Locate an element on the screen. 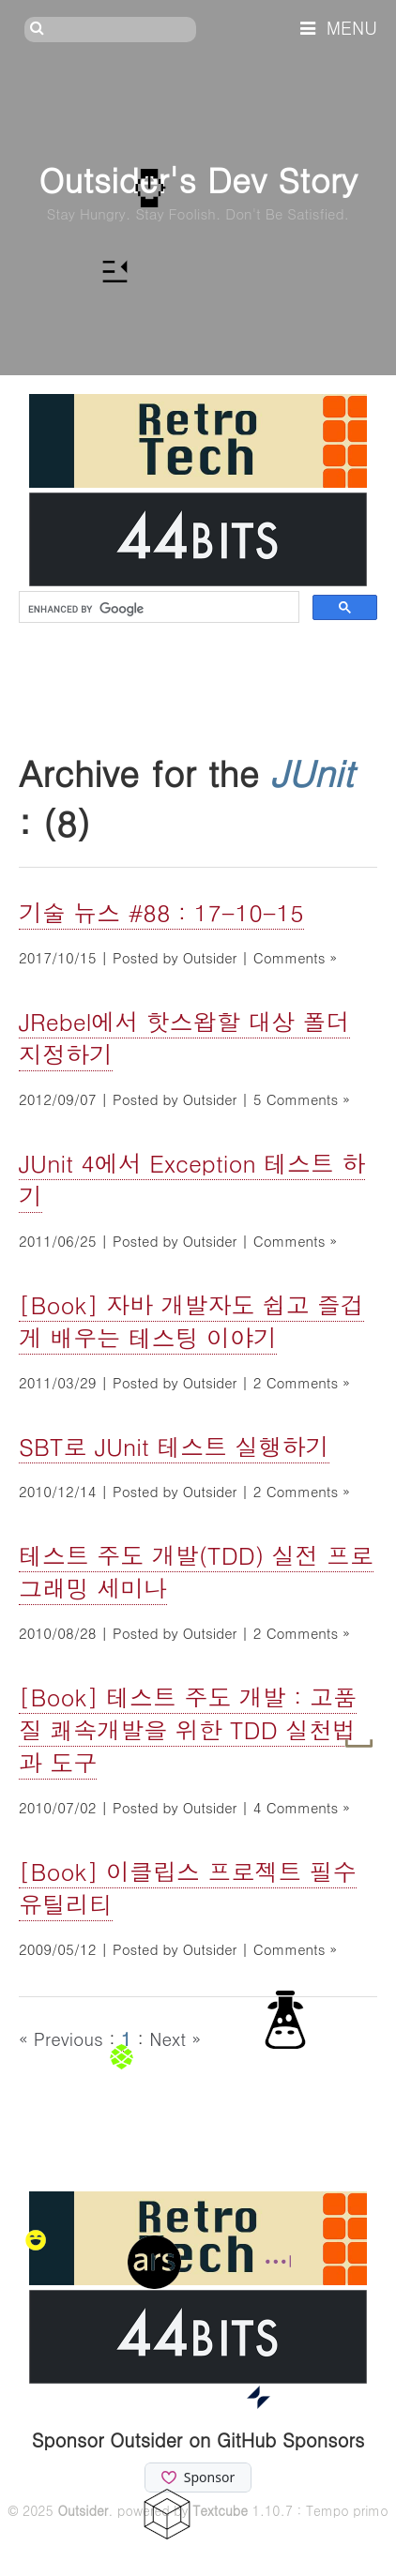  visit ars technica website is located at coordinates (154, 2262).